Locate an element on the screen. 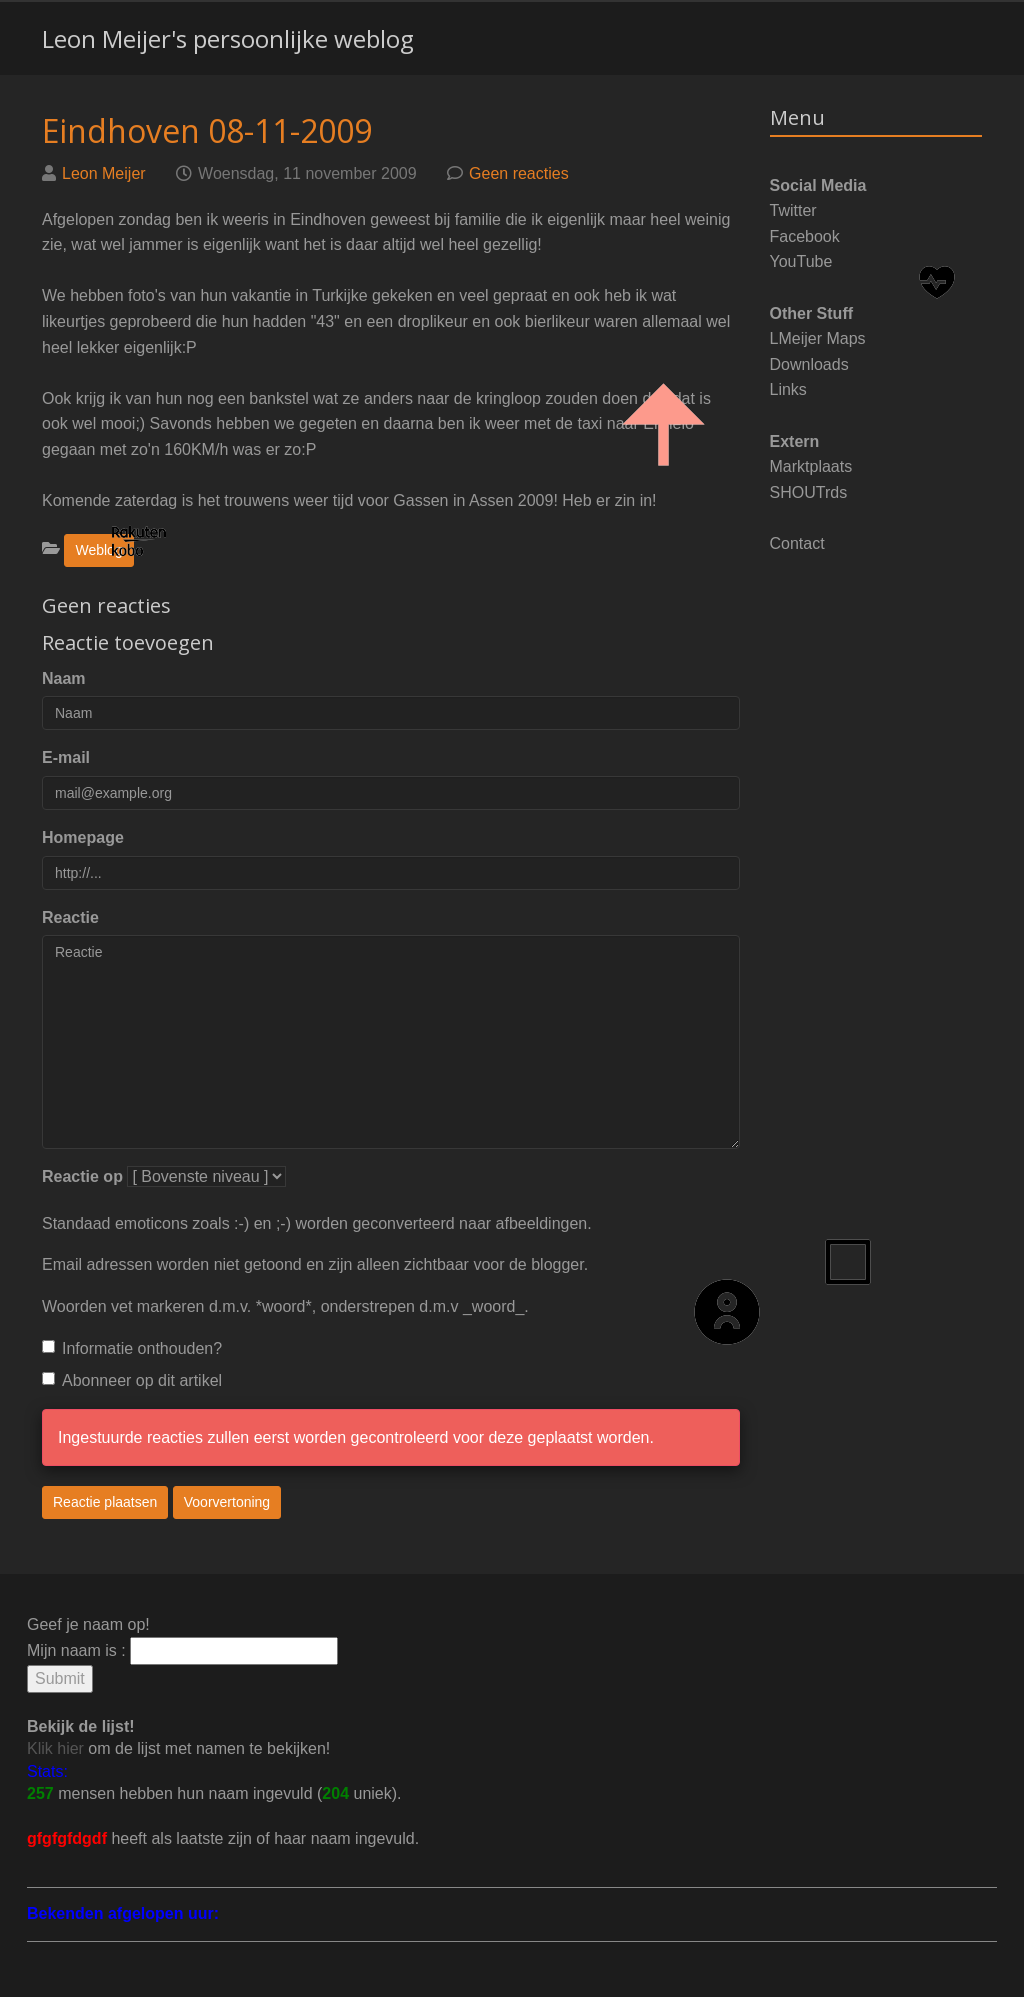 Image resolution: width=1024 pixels, height=1997 pixels. open the Rakuten Kobo e-reader app is located at coordinates (139, 541).